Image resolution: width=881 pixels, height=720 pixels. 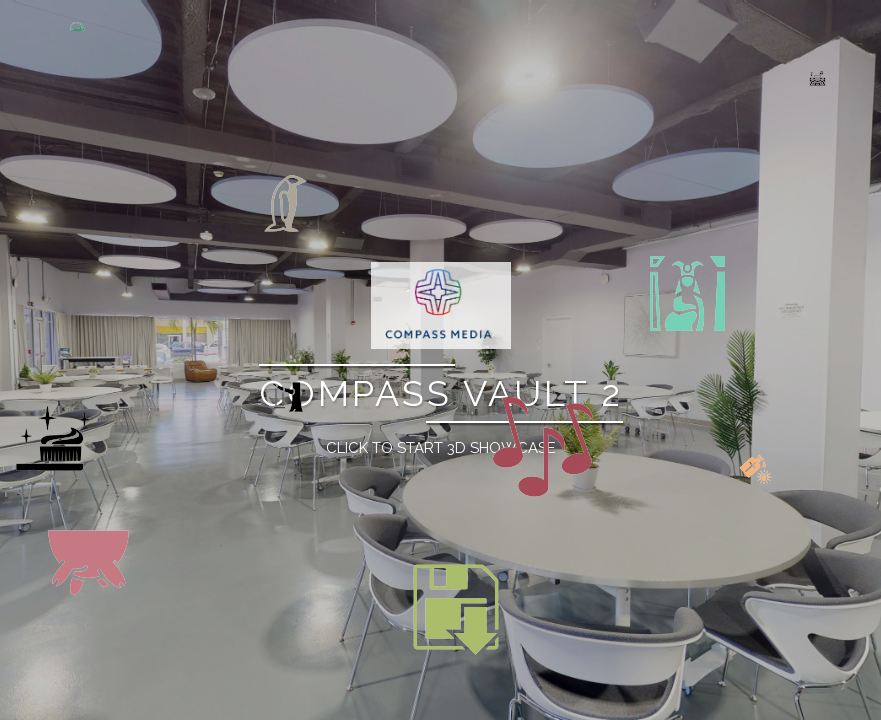 I want to click on indicates dairy or milk-related content, so click(x=88, y=570).